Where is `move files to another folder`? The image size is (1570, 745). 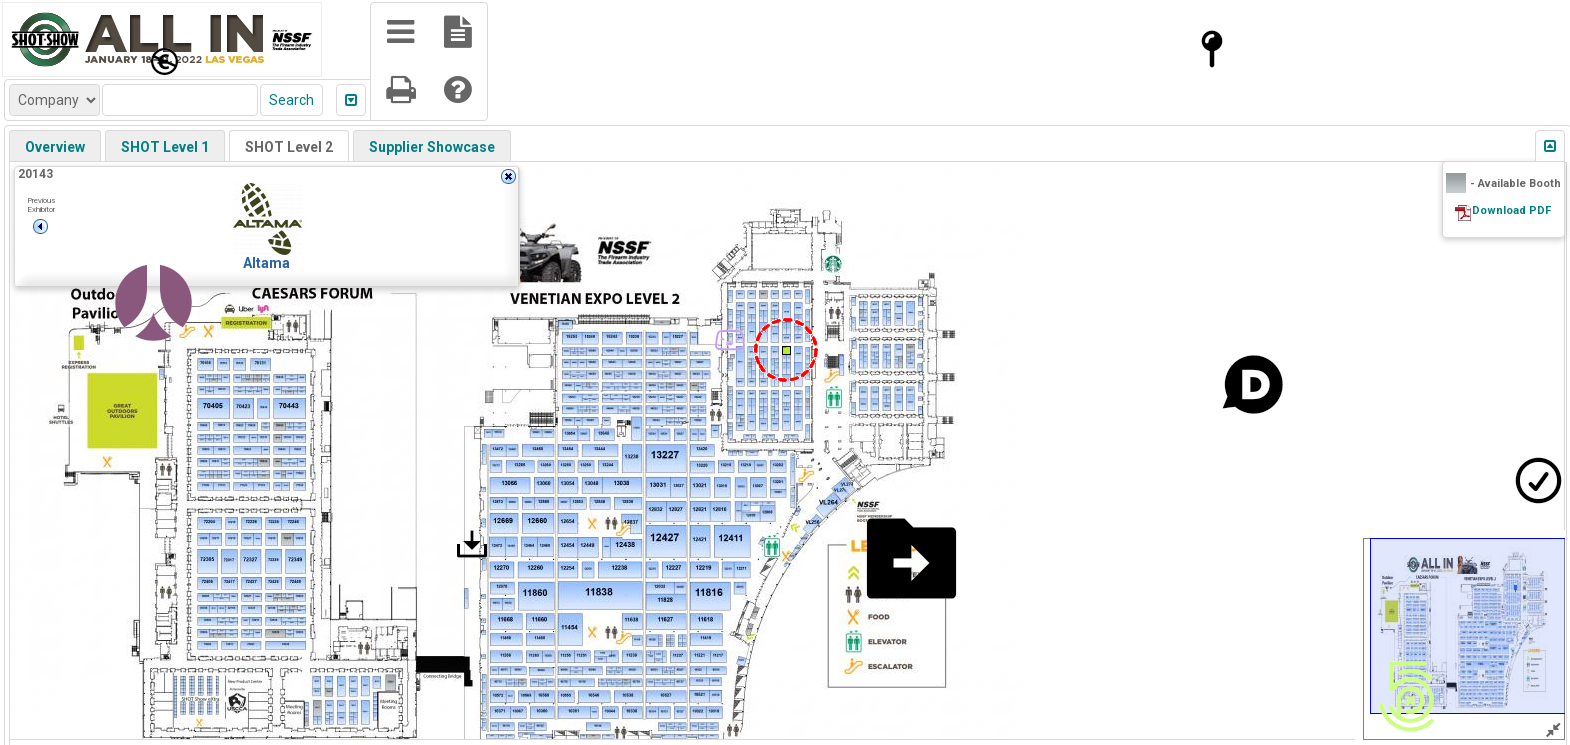 move files to another folder is located at coordinates (911, 558).